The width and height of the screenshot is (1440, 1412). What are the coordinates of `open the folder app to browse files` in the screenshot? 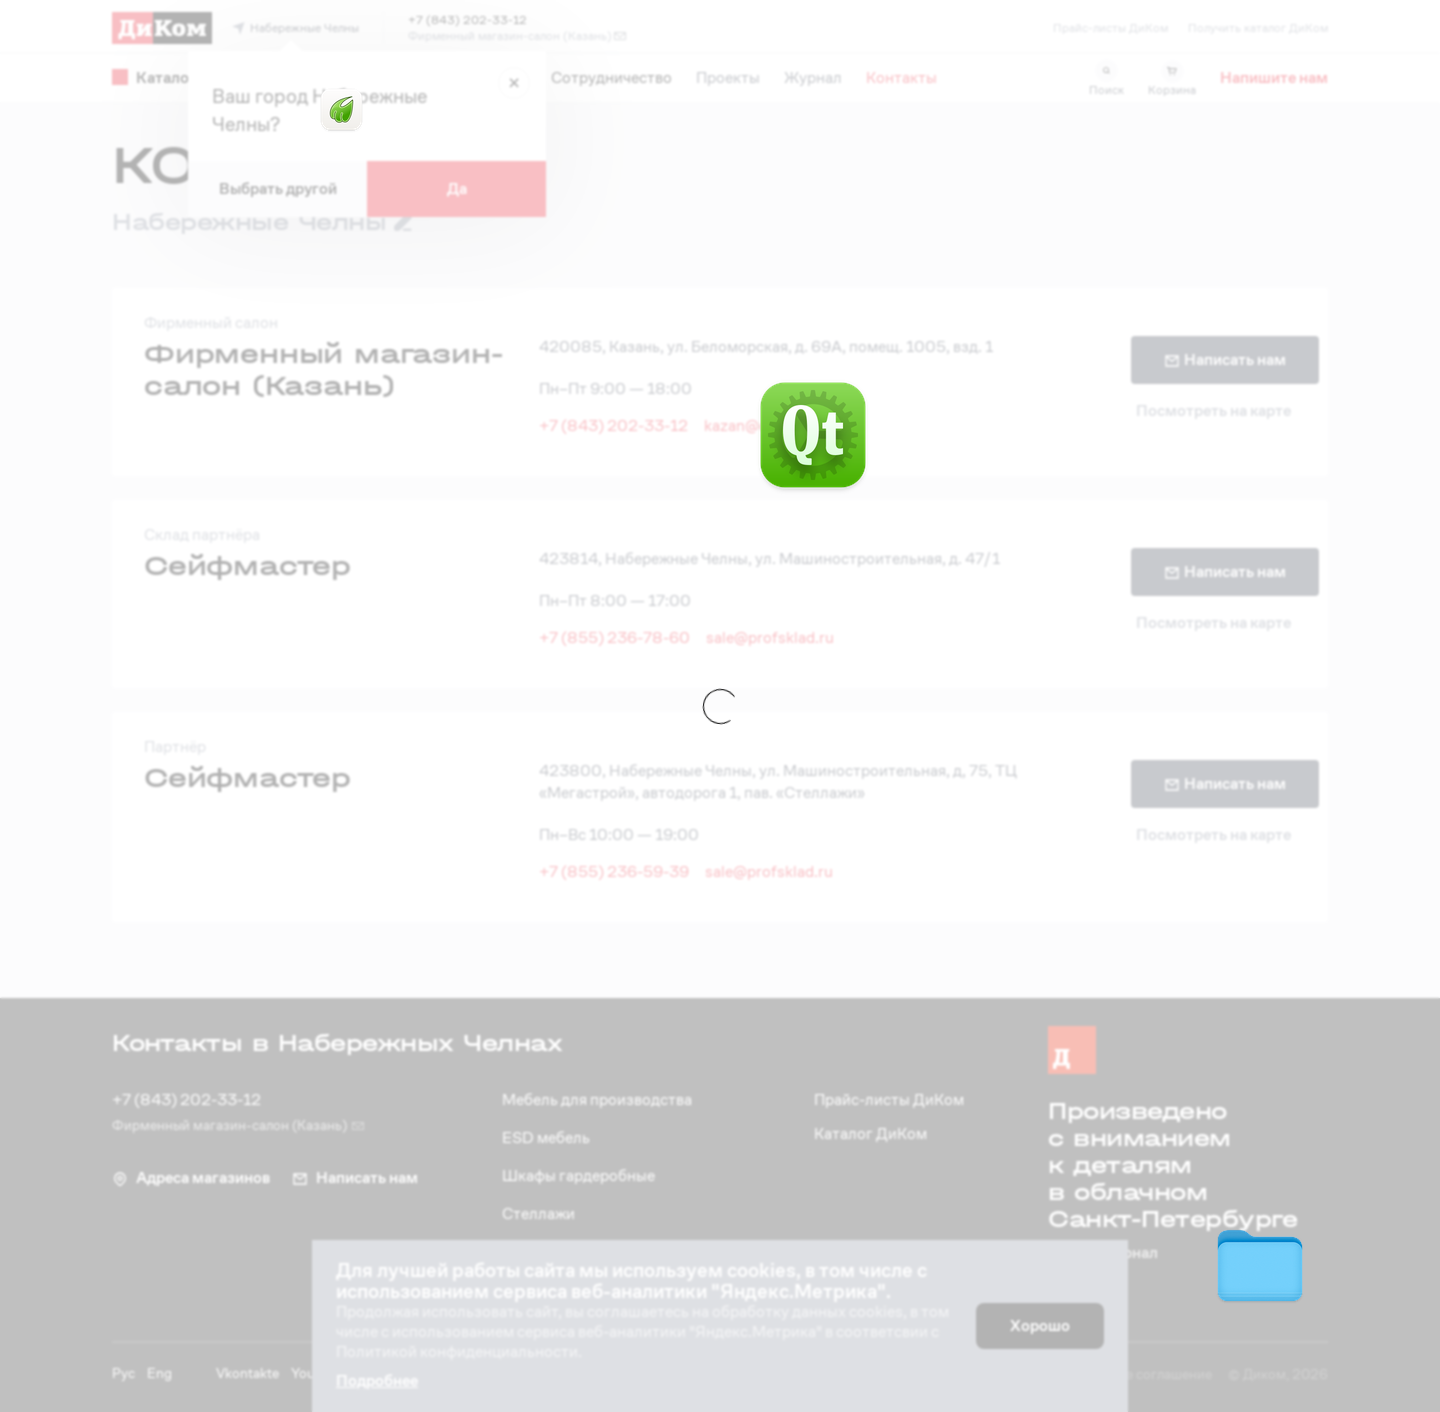 It's located at (1260, 1265).